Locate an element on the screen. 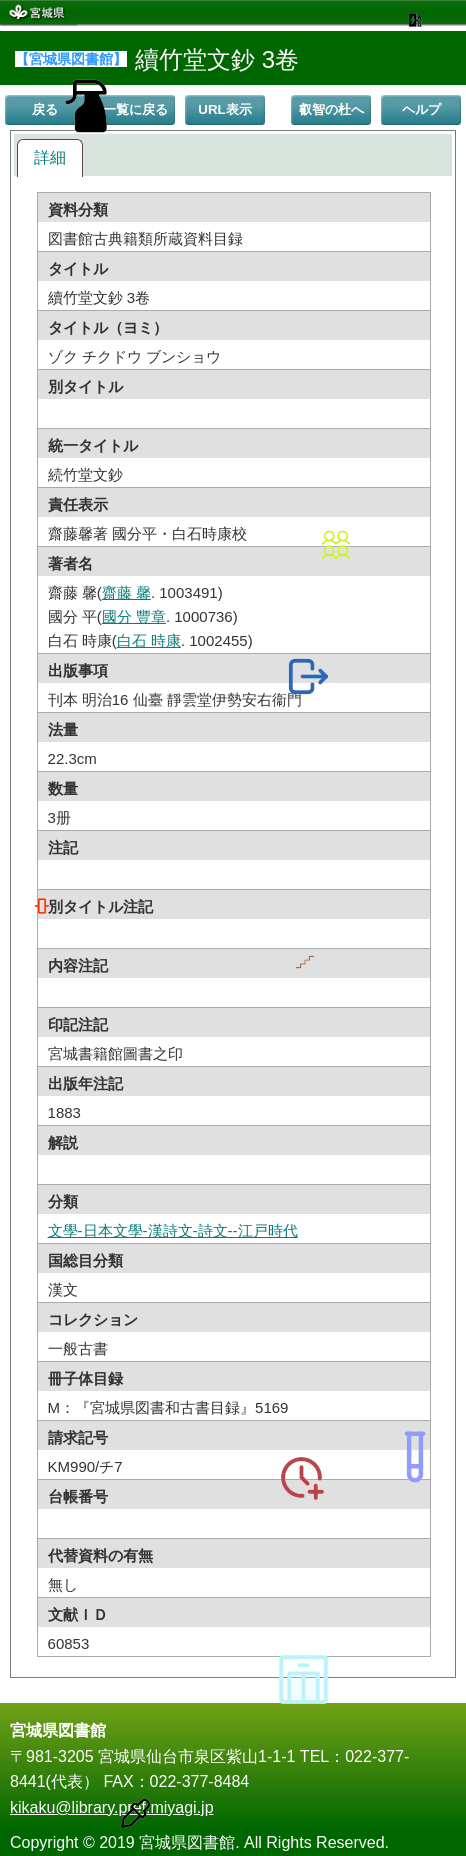  indicates elevator access nearby is located at coordinates (303, 1679).